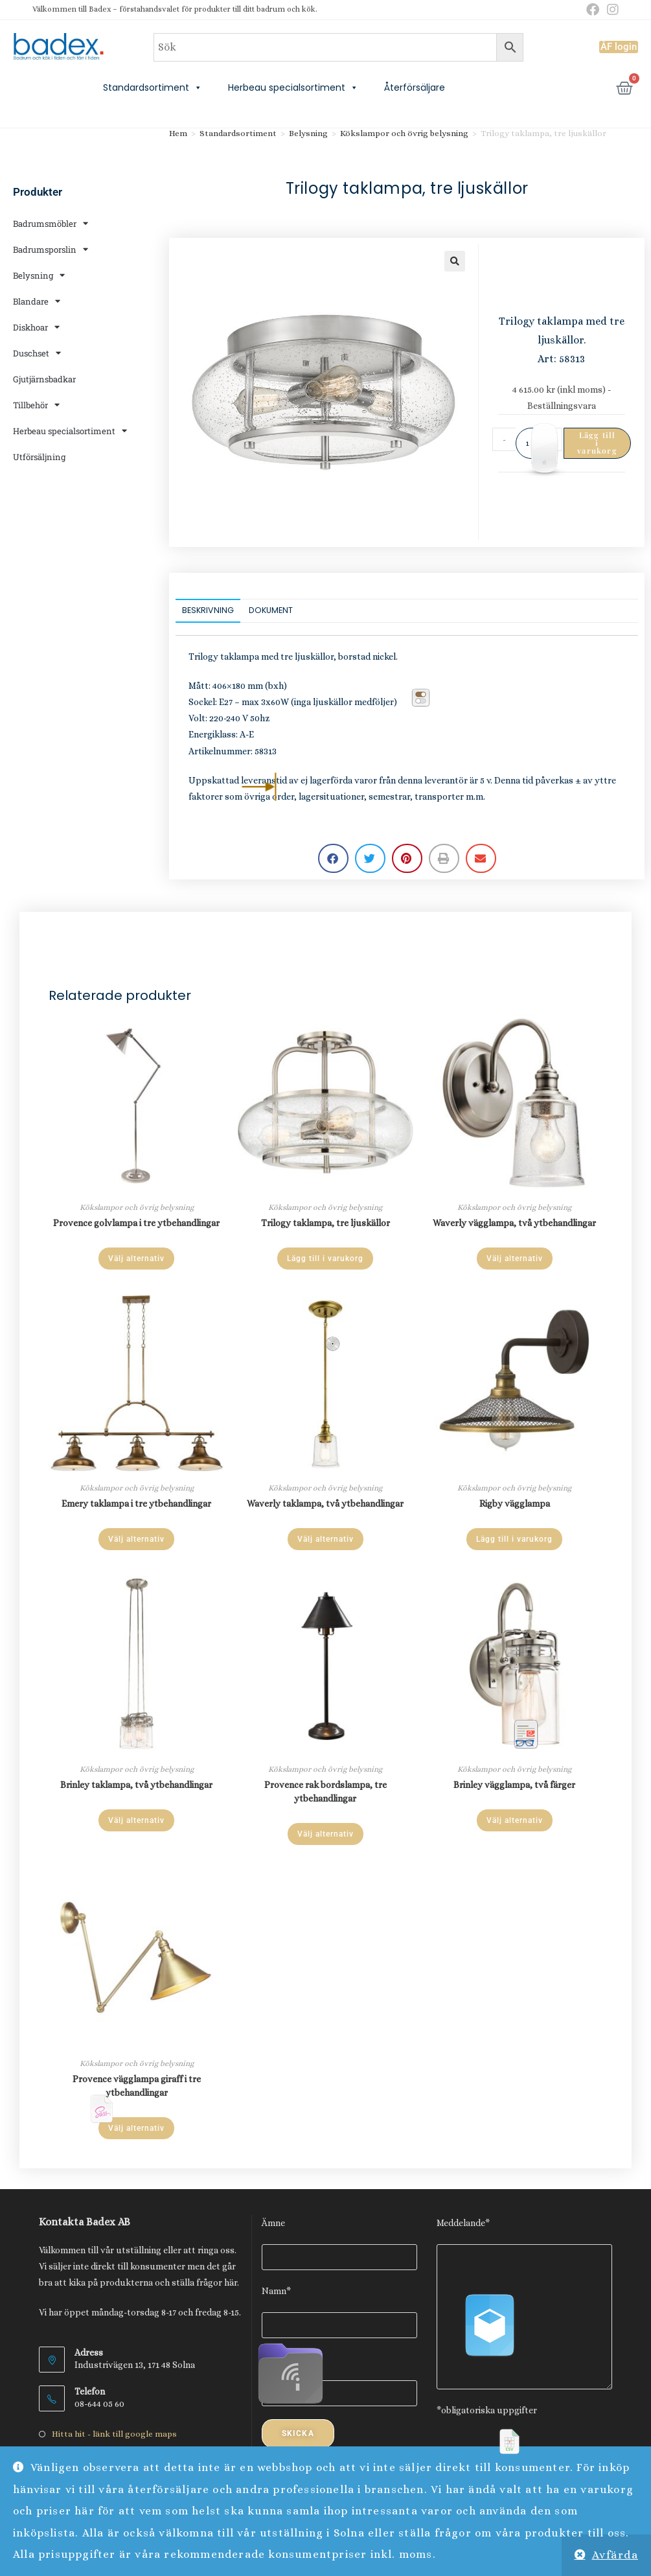  I want to click on a flatpak application package file, so click(490, 2325).